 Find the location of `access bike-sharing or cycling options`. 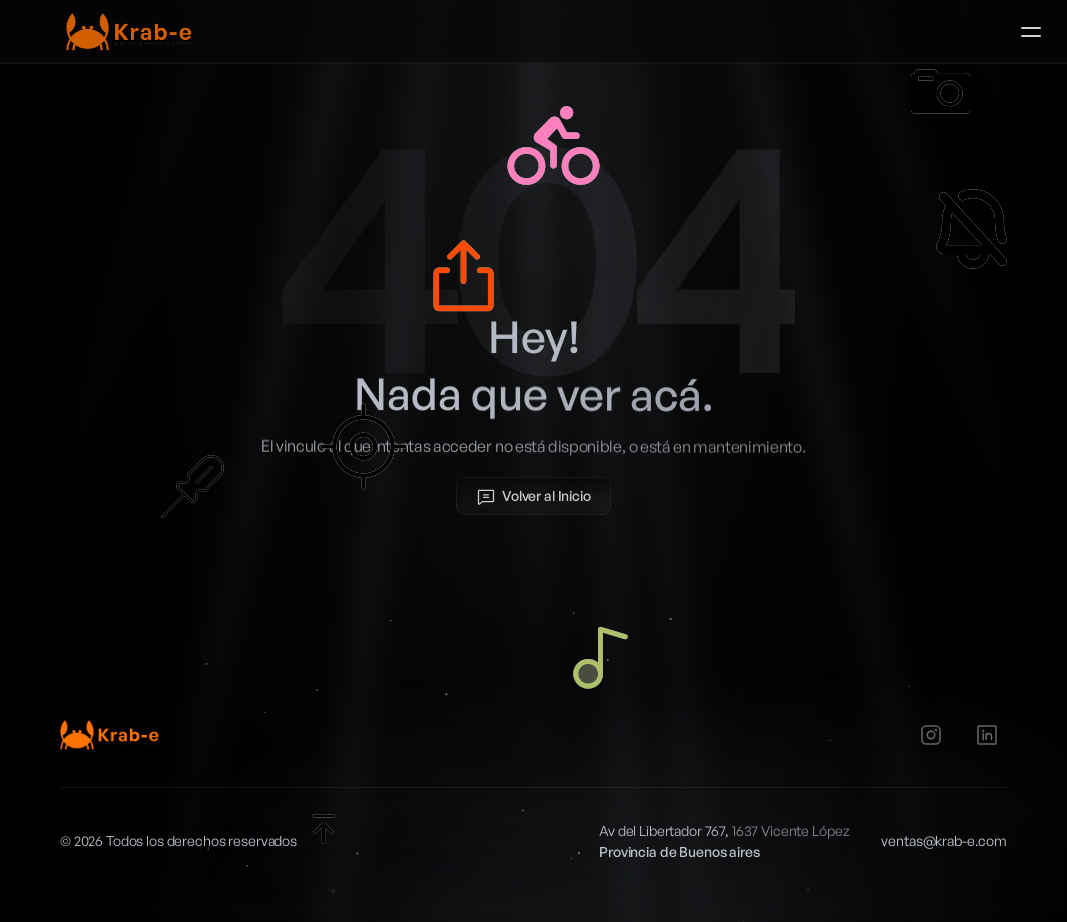

access bike-sharing or cycling options is located at coordinates (553, 145).